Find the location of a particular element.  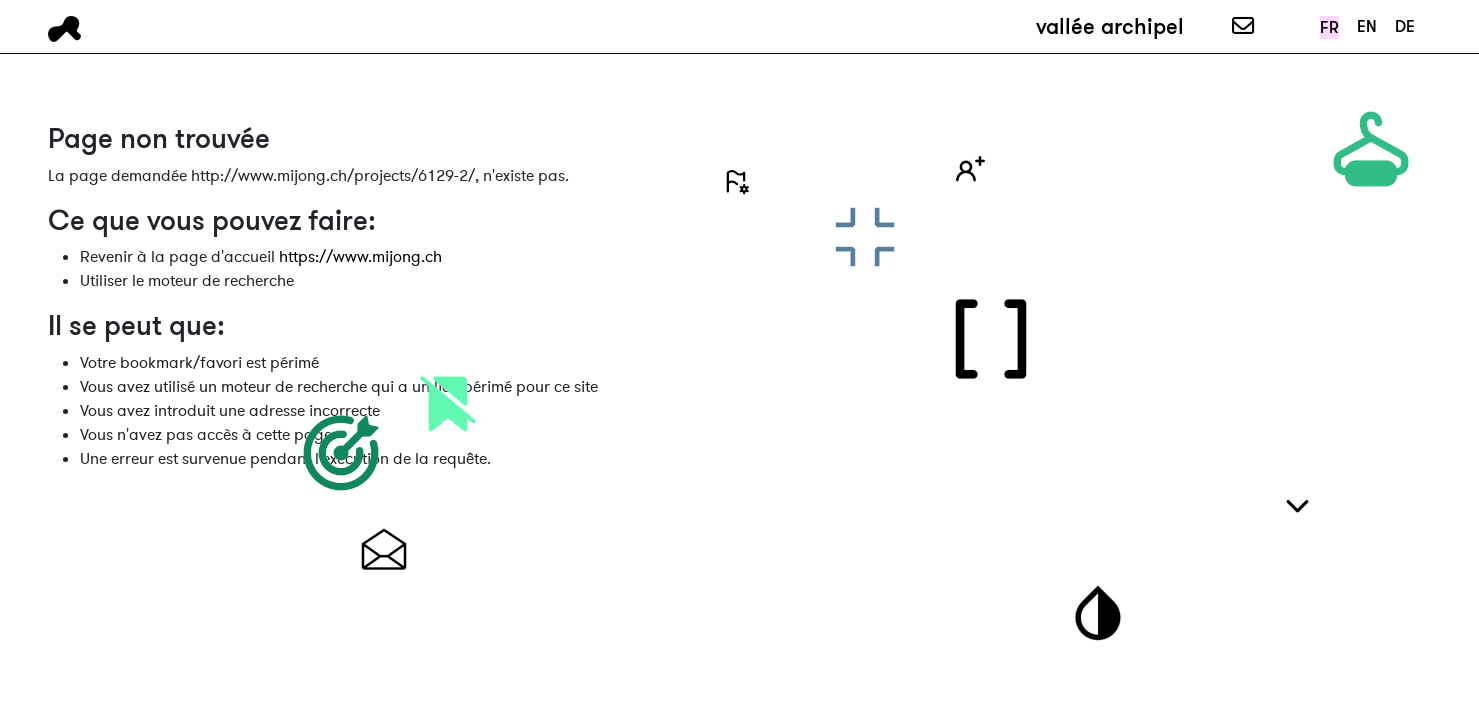

configure flag or milestone settings is located at coordinates (736, 181).